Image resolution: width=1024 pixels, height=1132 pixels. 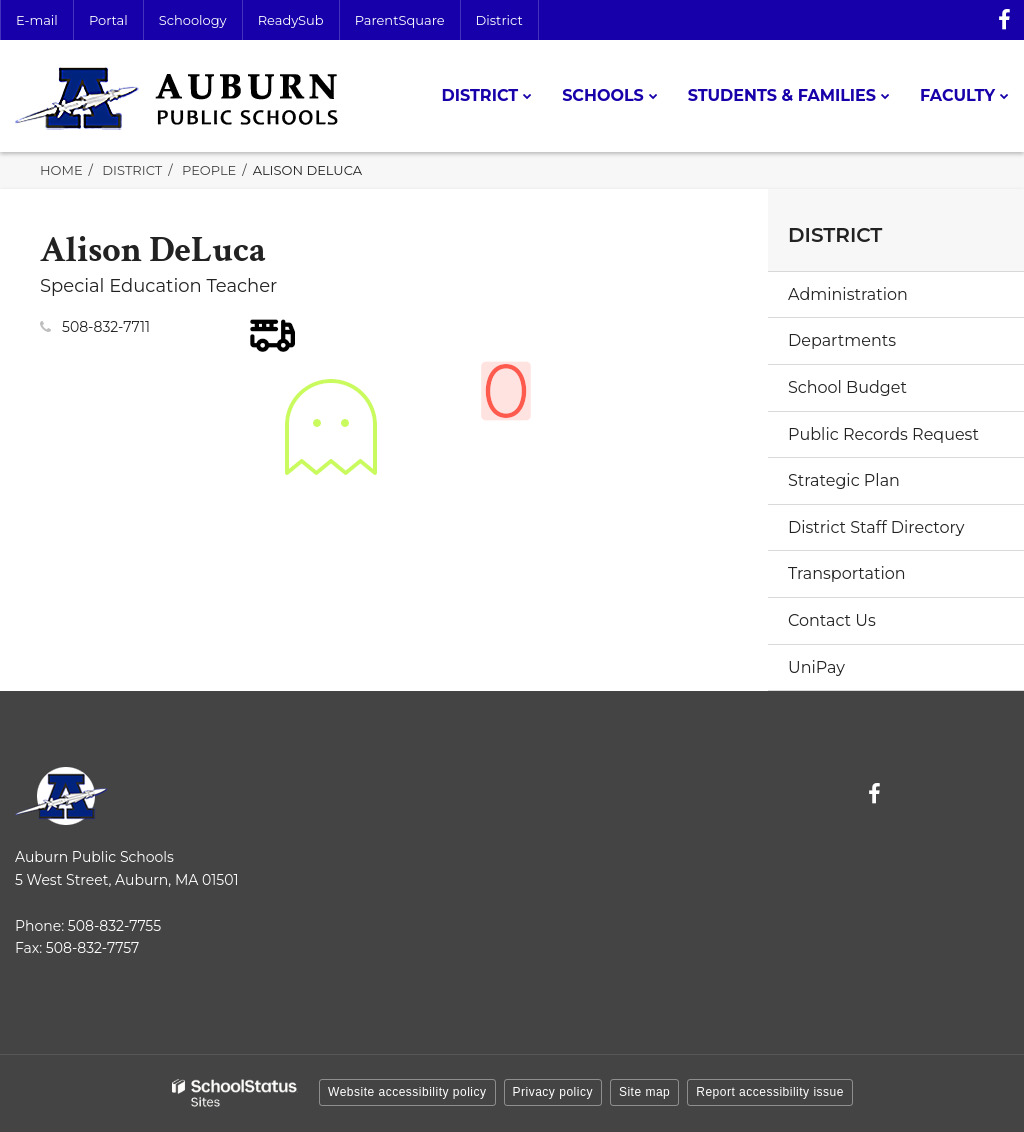 What do you see at coordinates (331, 429) in the screenshot?
I see `toggle ghost mode or invisible status` at bounding box center [331, 429].